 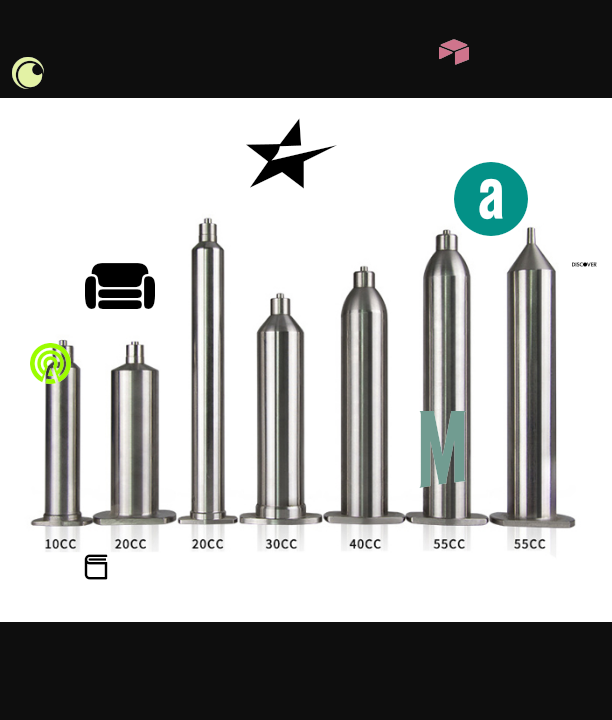 What do you see at coordinates (584, 264) in the screenshot?
I see `pay with Discover card` at bounding box center [584, 264].